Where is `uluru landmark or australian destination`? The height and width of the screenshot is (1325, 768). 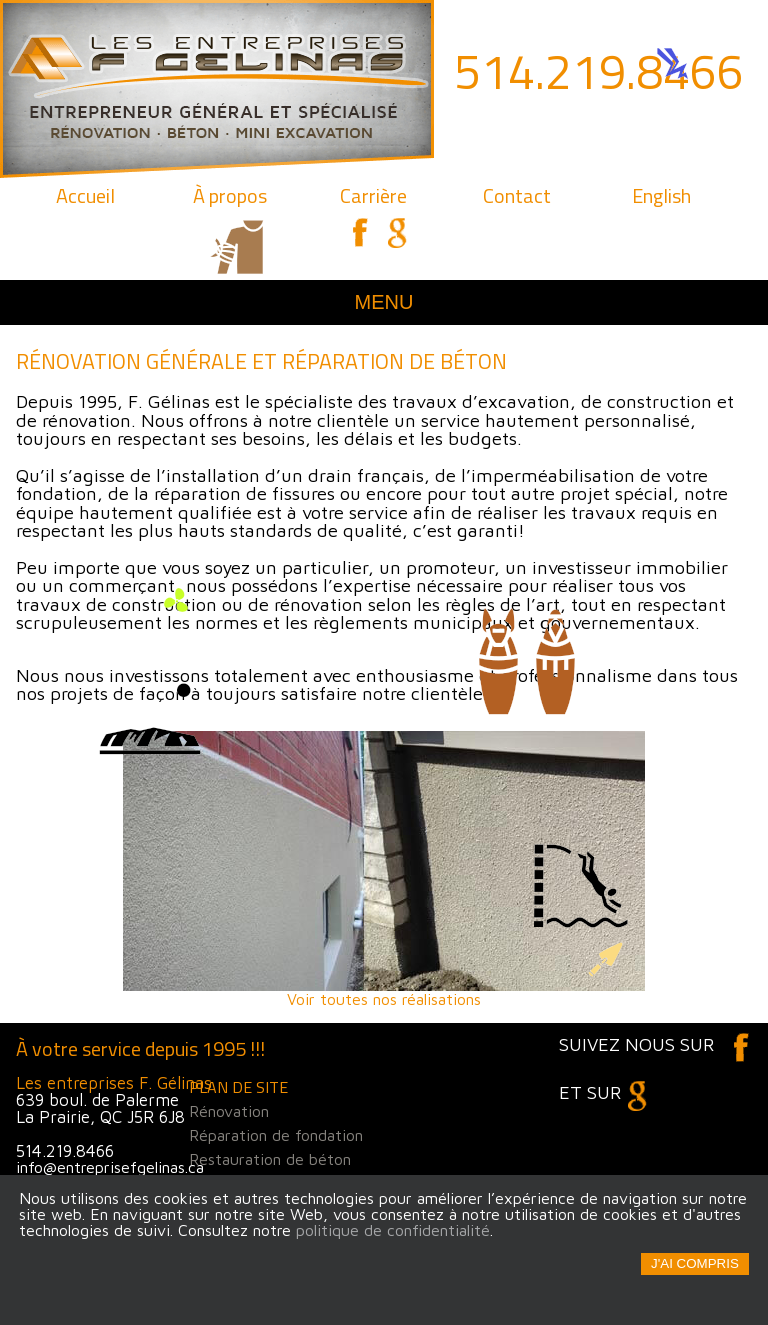
uluru landmark or australian destination is located at coordinates (150, 724).